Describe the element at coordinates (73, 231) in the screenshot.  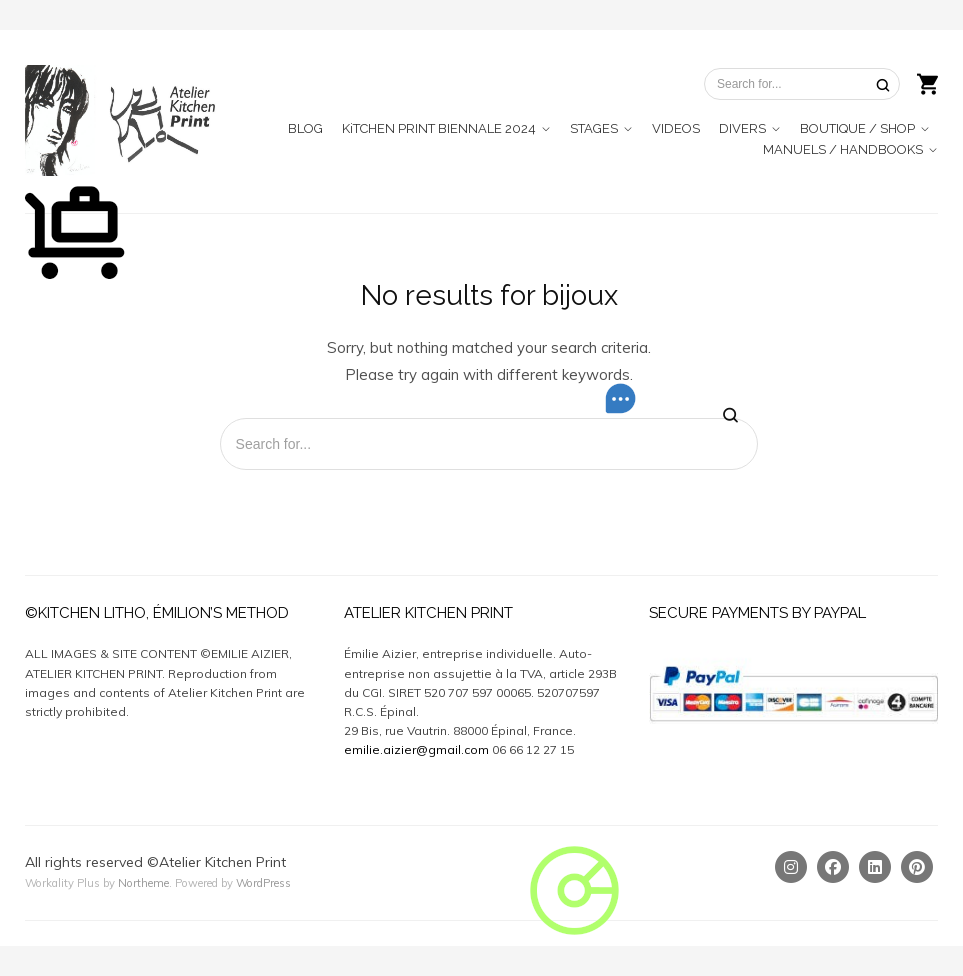
I see `access luggage or baggage services` at that location.